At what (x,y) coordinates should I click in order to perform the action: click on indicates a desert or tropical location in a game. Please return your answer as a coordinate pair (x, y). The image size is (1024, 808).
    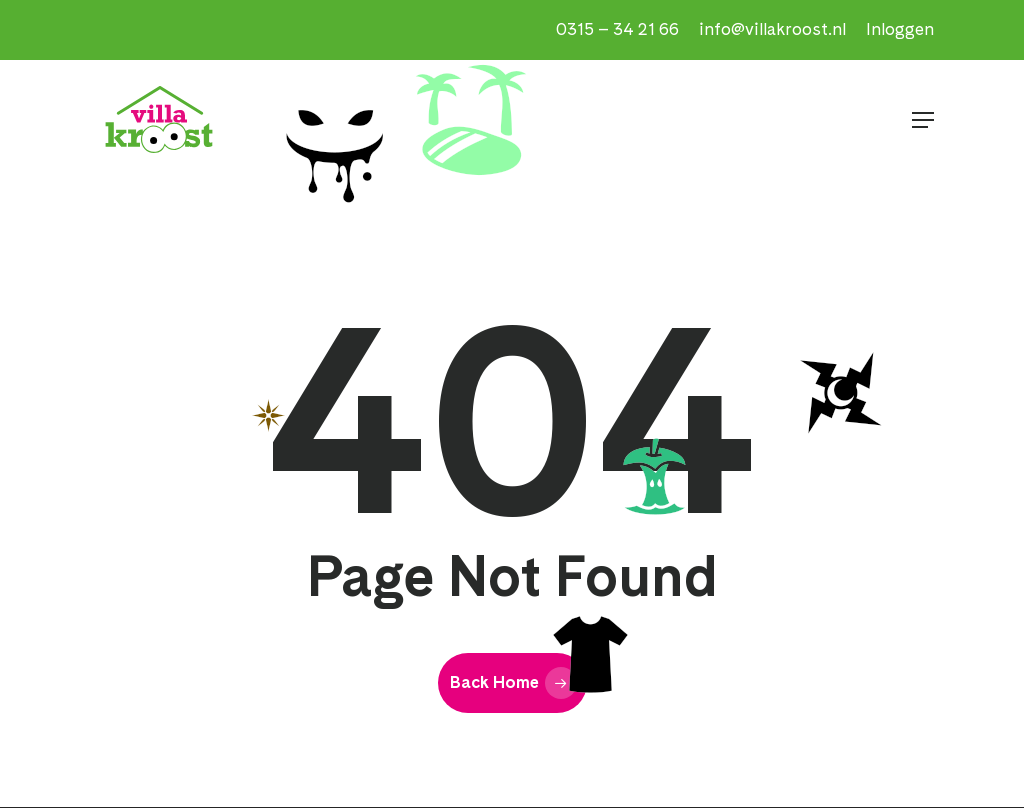
    Looking at the image, I should click on (471, 120).